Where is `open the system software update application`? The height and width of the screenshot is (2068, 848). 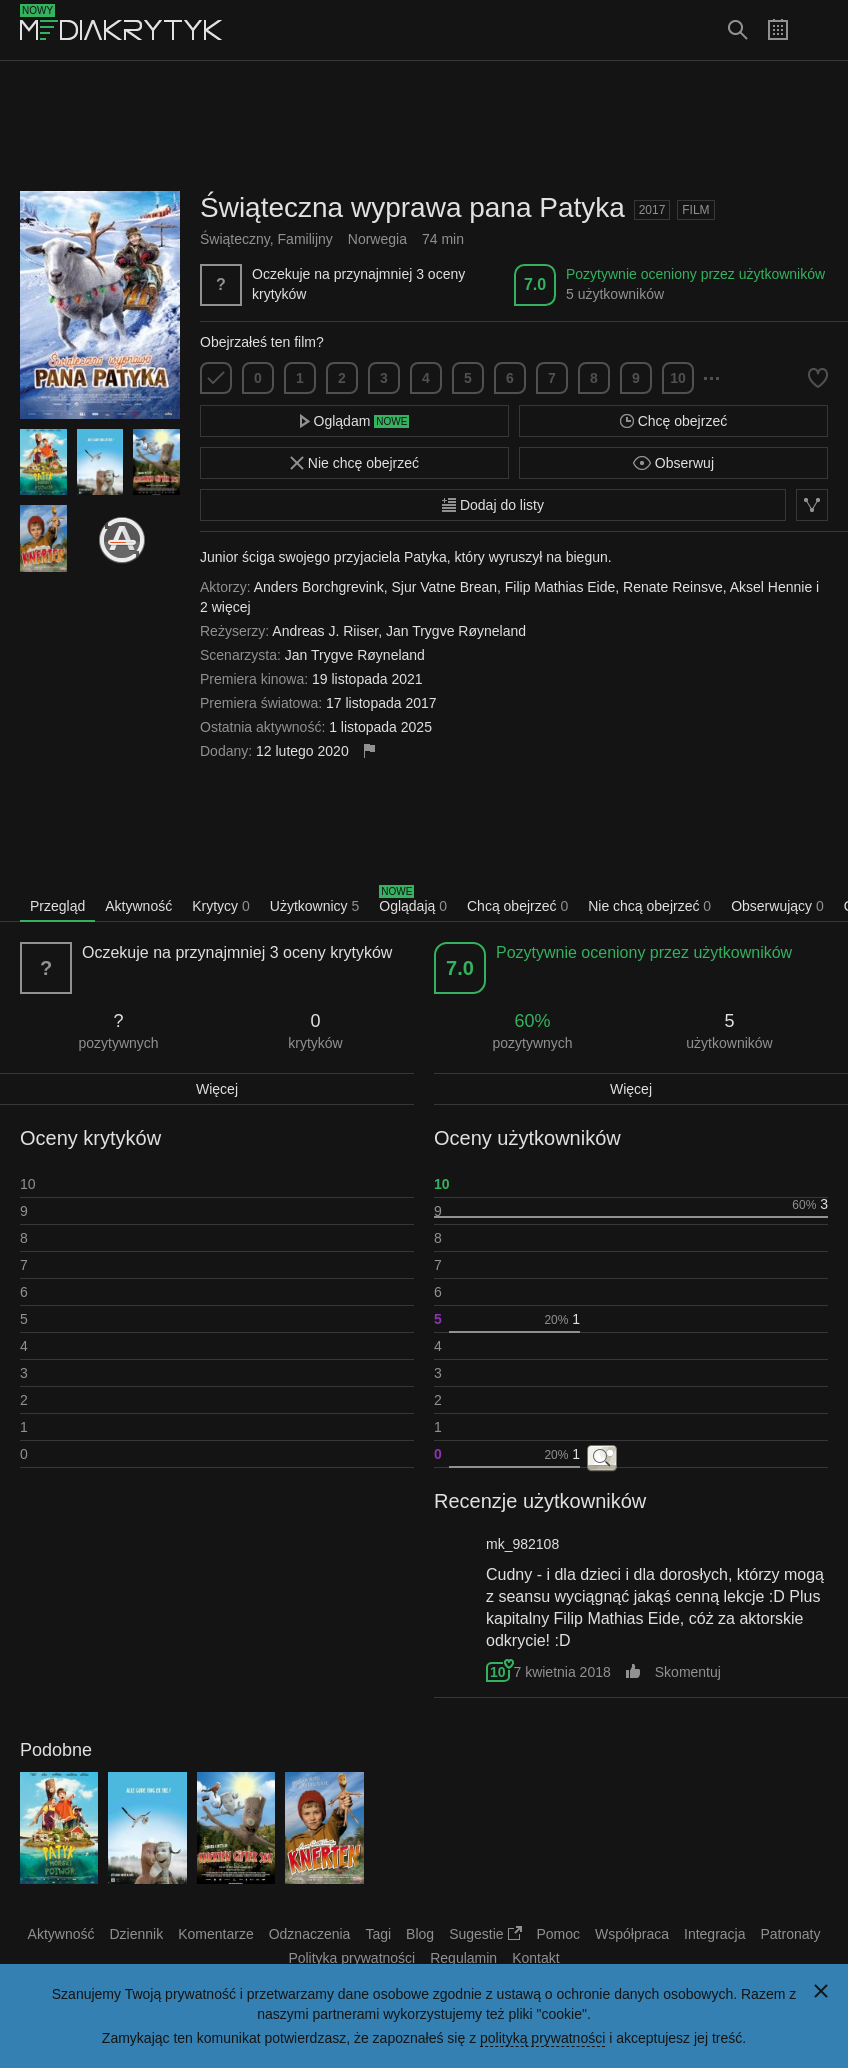
open the system software update application is located at coordinates (122, 540).